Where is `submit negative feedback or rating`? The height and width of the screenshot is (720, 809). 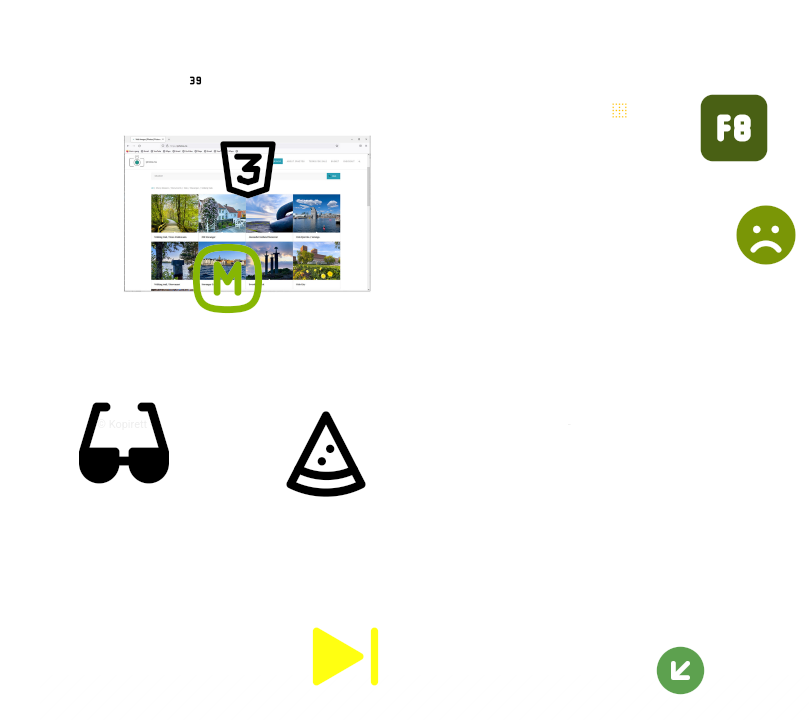 submit negative feedback or rating is located at coordinates (766, 235).